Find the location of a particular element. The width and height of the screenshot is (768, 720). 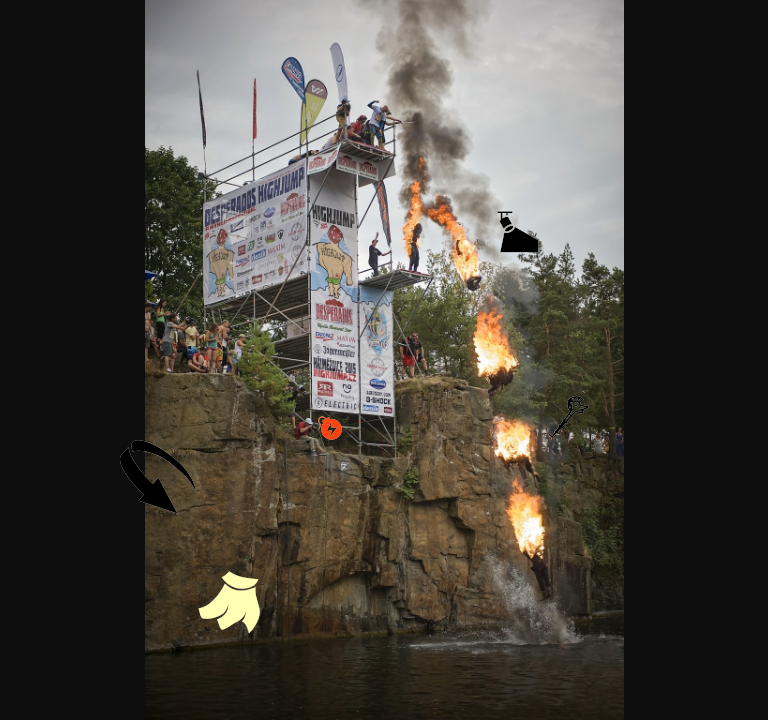

equip a cape or cloak item is located at coordinates (229, 603).